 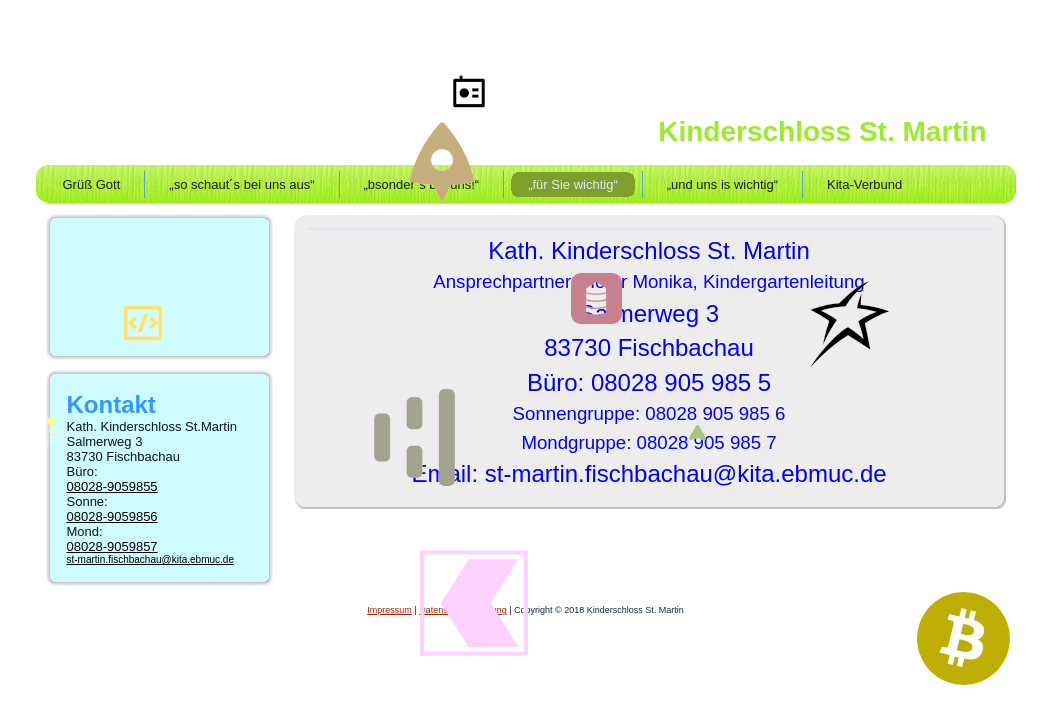 What do you see at coordinates (474, 603) in the screenshot?
I see `thurgauer kantonalbank logo` at bounding box center [474, 603].